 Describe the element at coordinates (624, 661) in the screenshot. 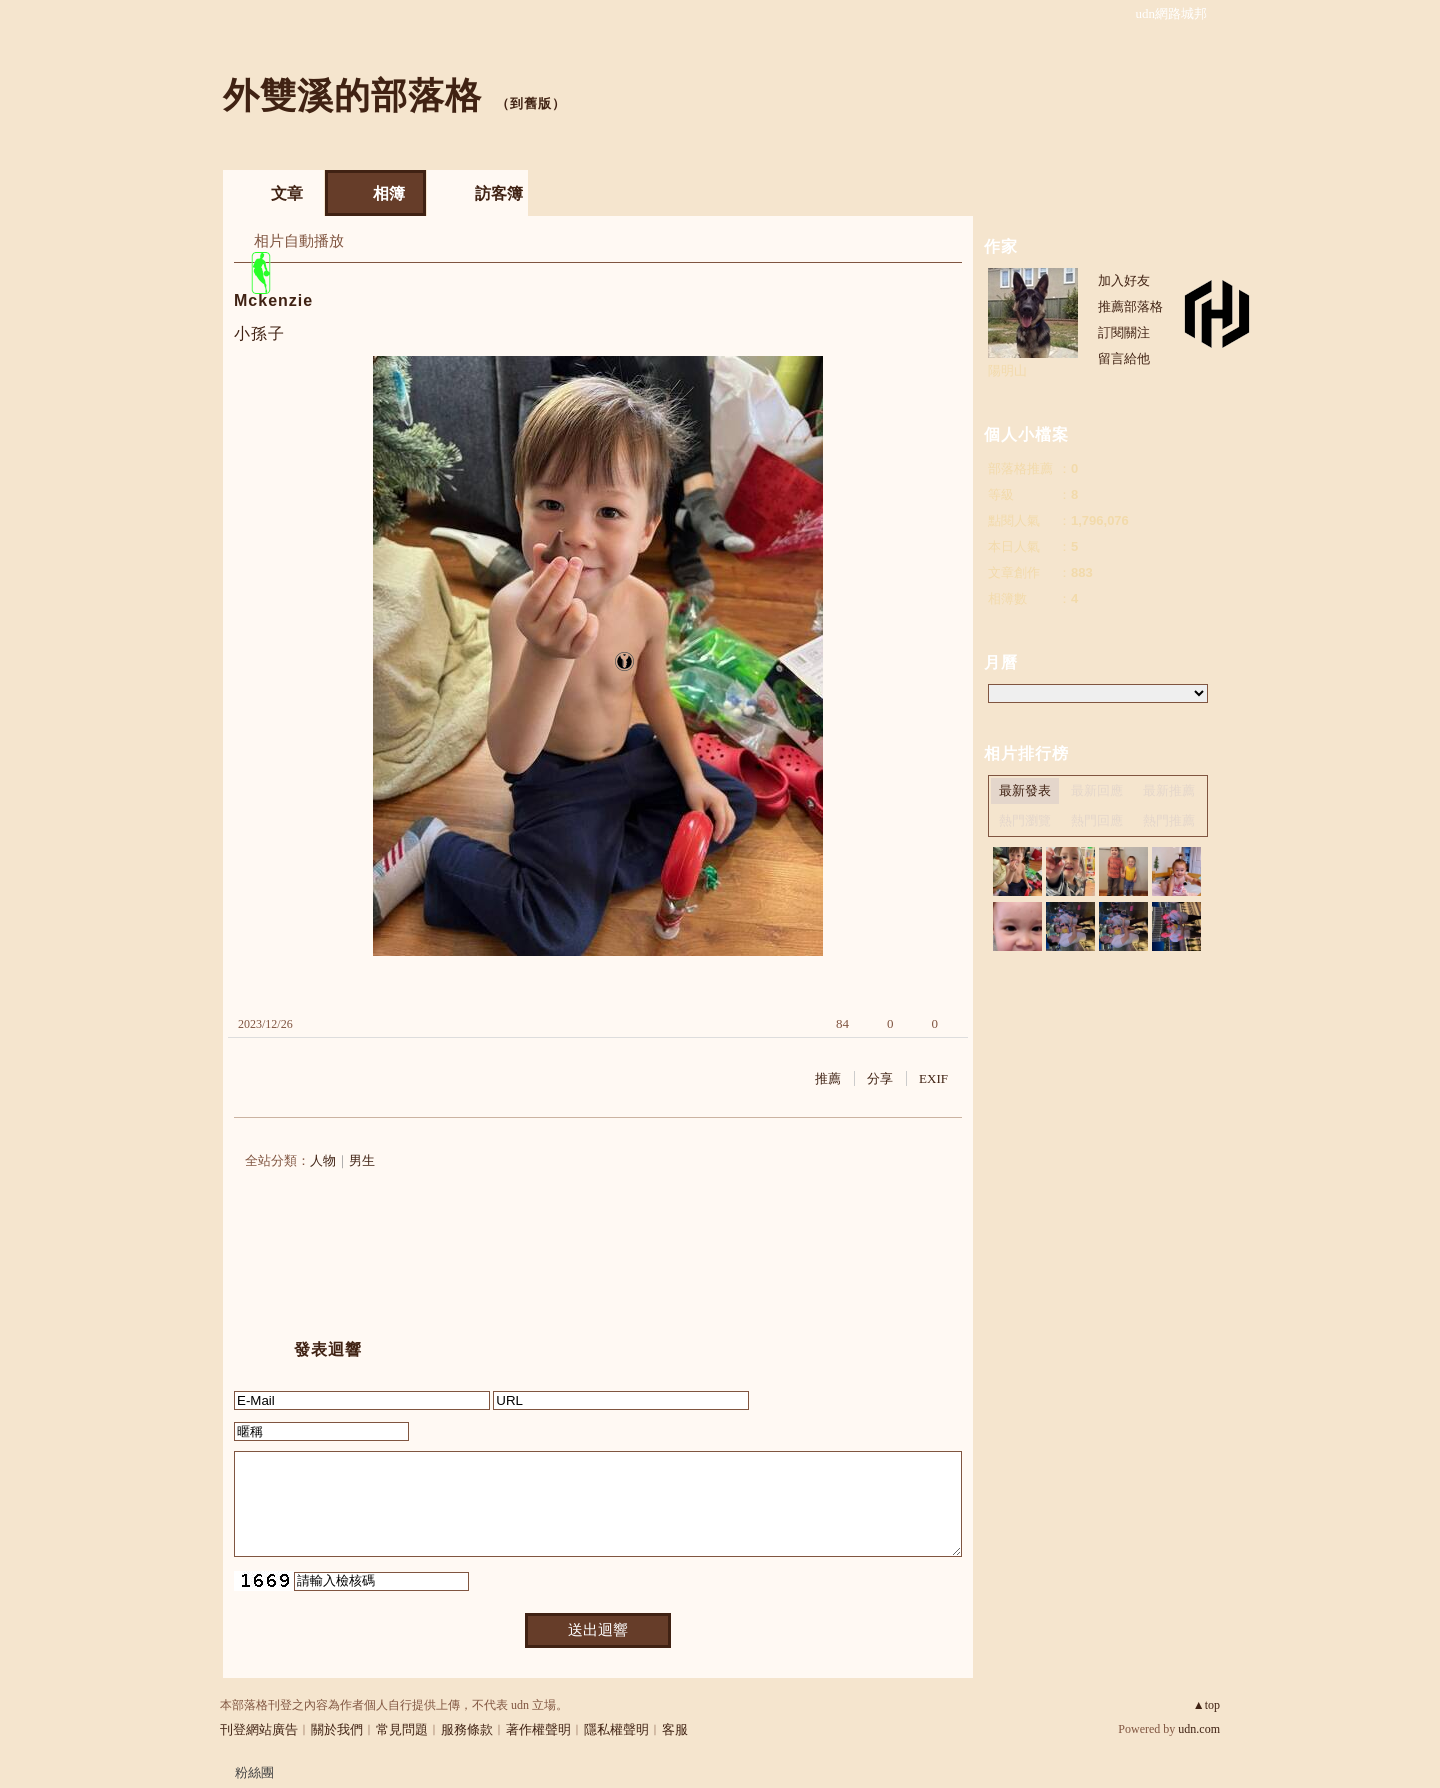

I see `open keepassxc password manager` at that location.